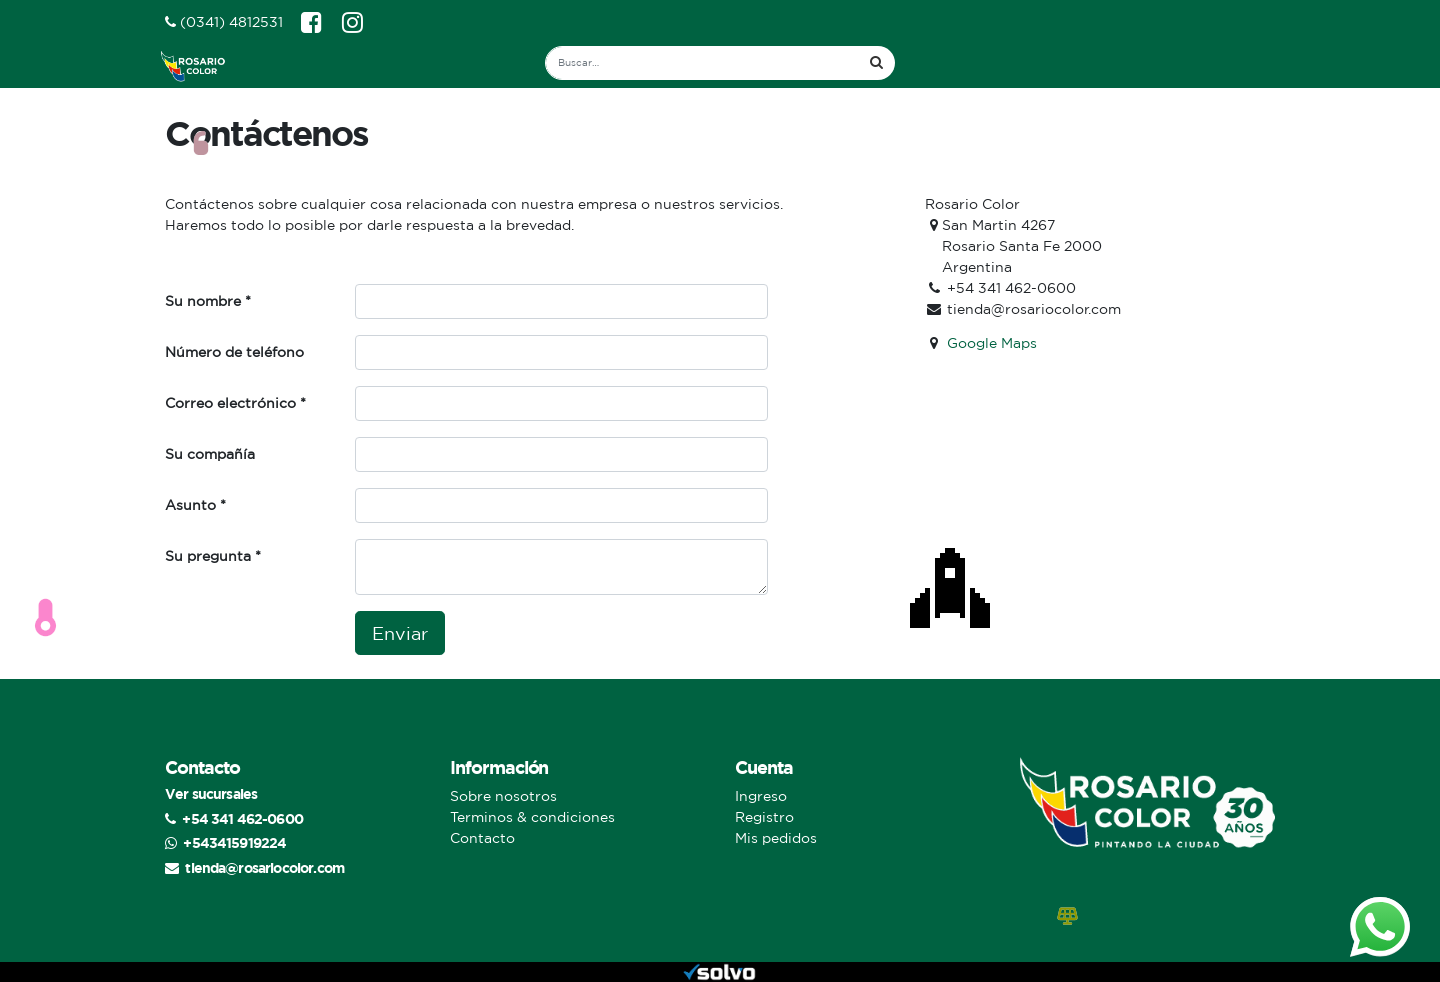 This screenshot has width=1440, height=982. What do you see at coordinates (1067, 915) in the screenshot?
I see `access solar energy or power settings` at bounding box center [1067, 915].